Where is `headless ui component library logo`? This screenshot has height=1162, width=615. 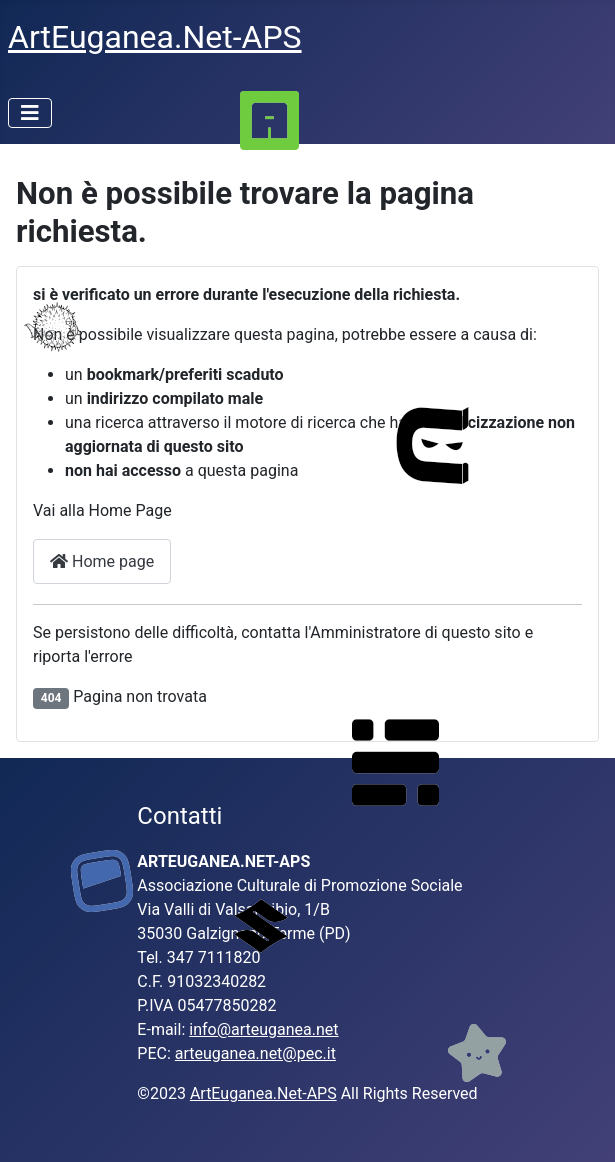
headless ui component library logo is located at coordinates (102, 881).